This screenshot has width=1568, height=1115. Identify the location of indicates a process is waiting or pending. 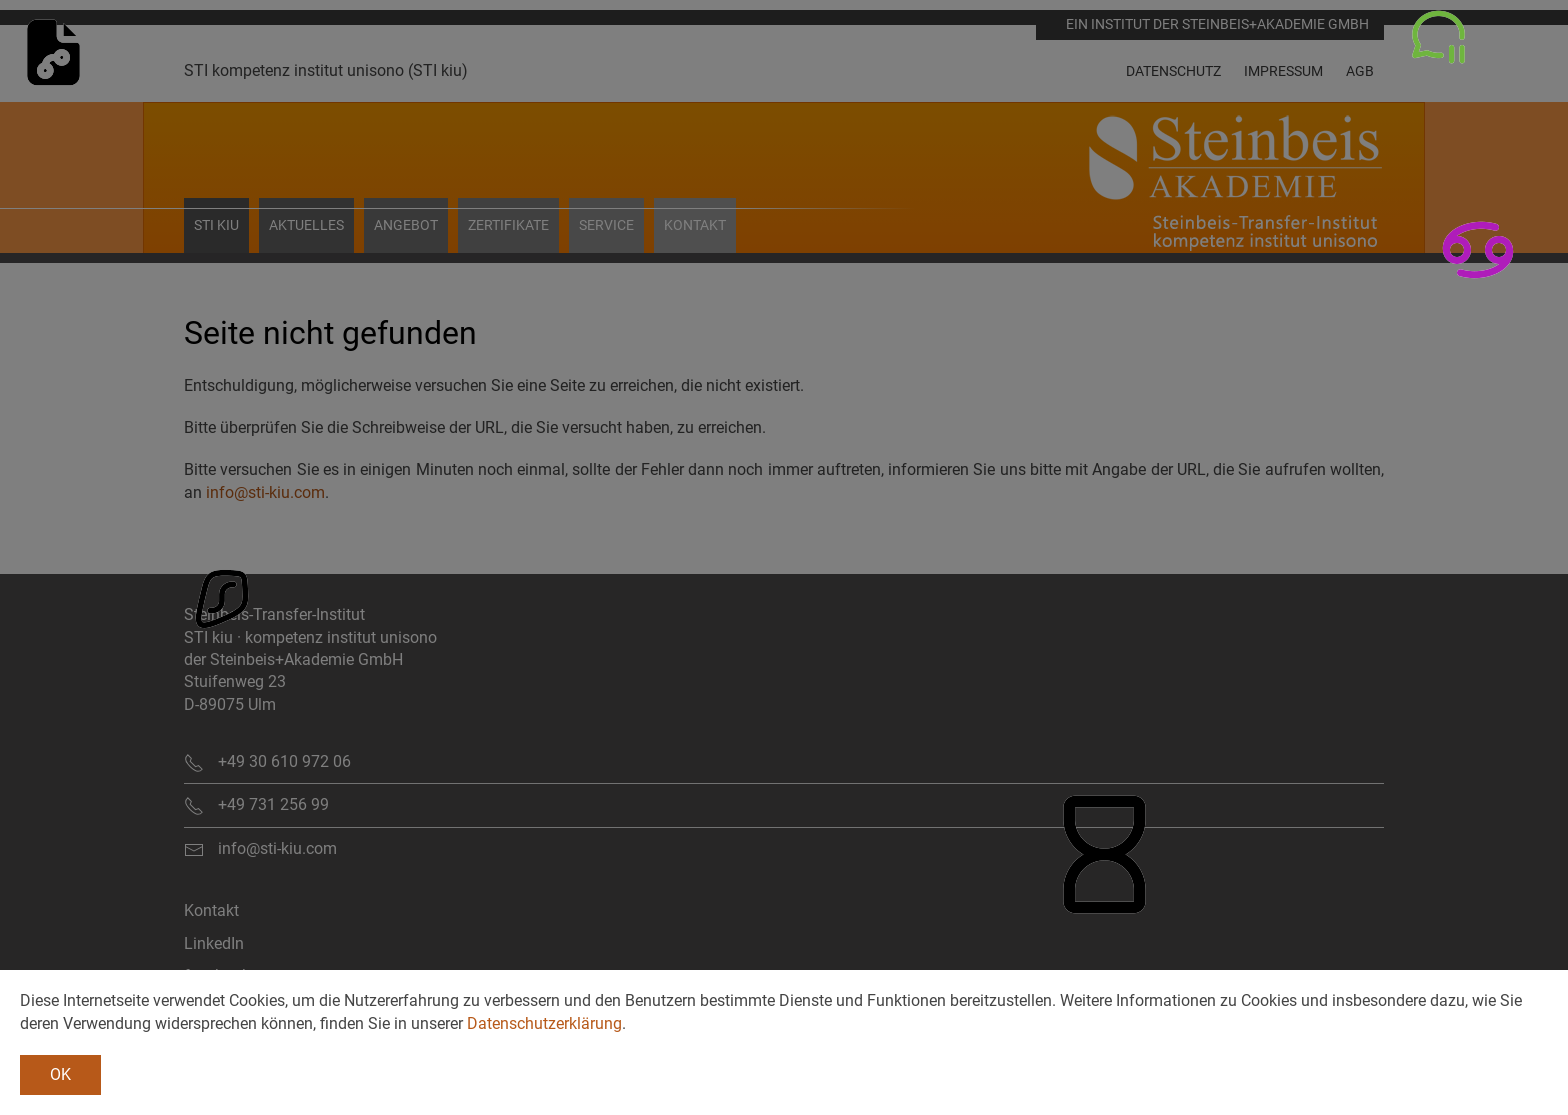
(1104, 854).